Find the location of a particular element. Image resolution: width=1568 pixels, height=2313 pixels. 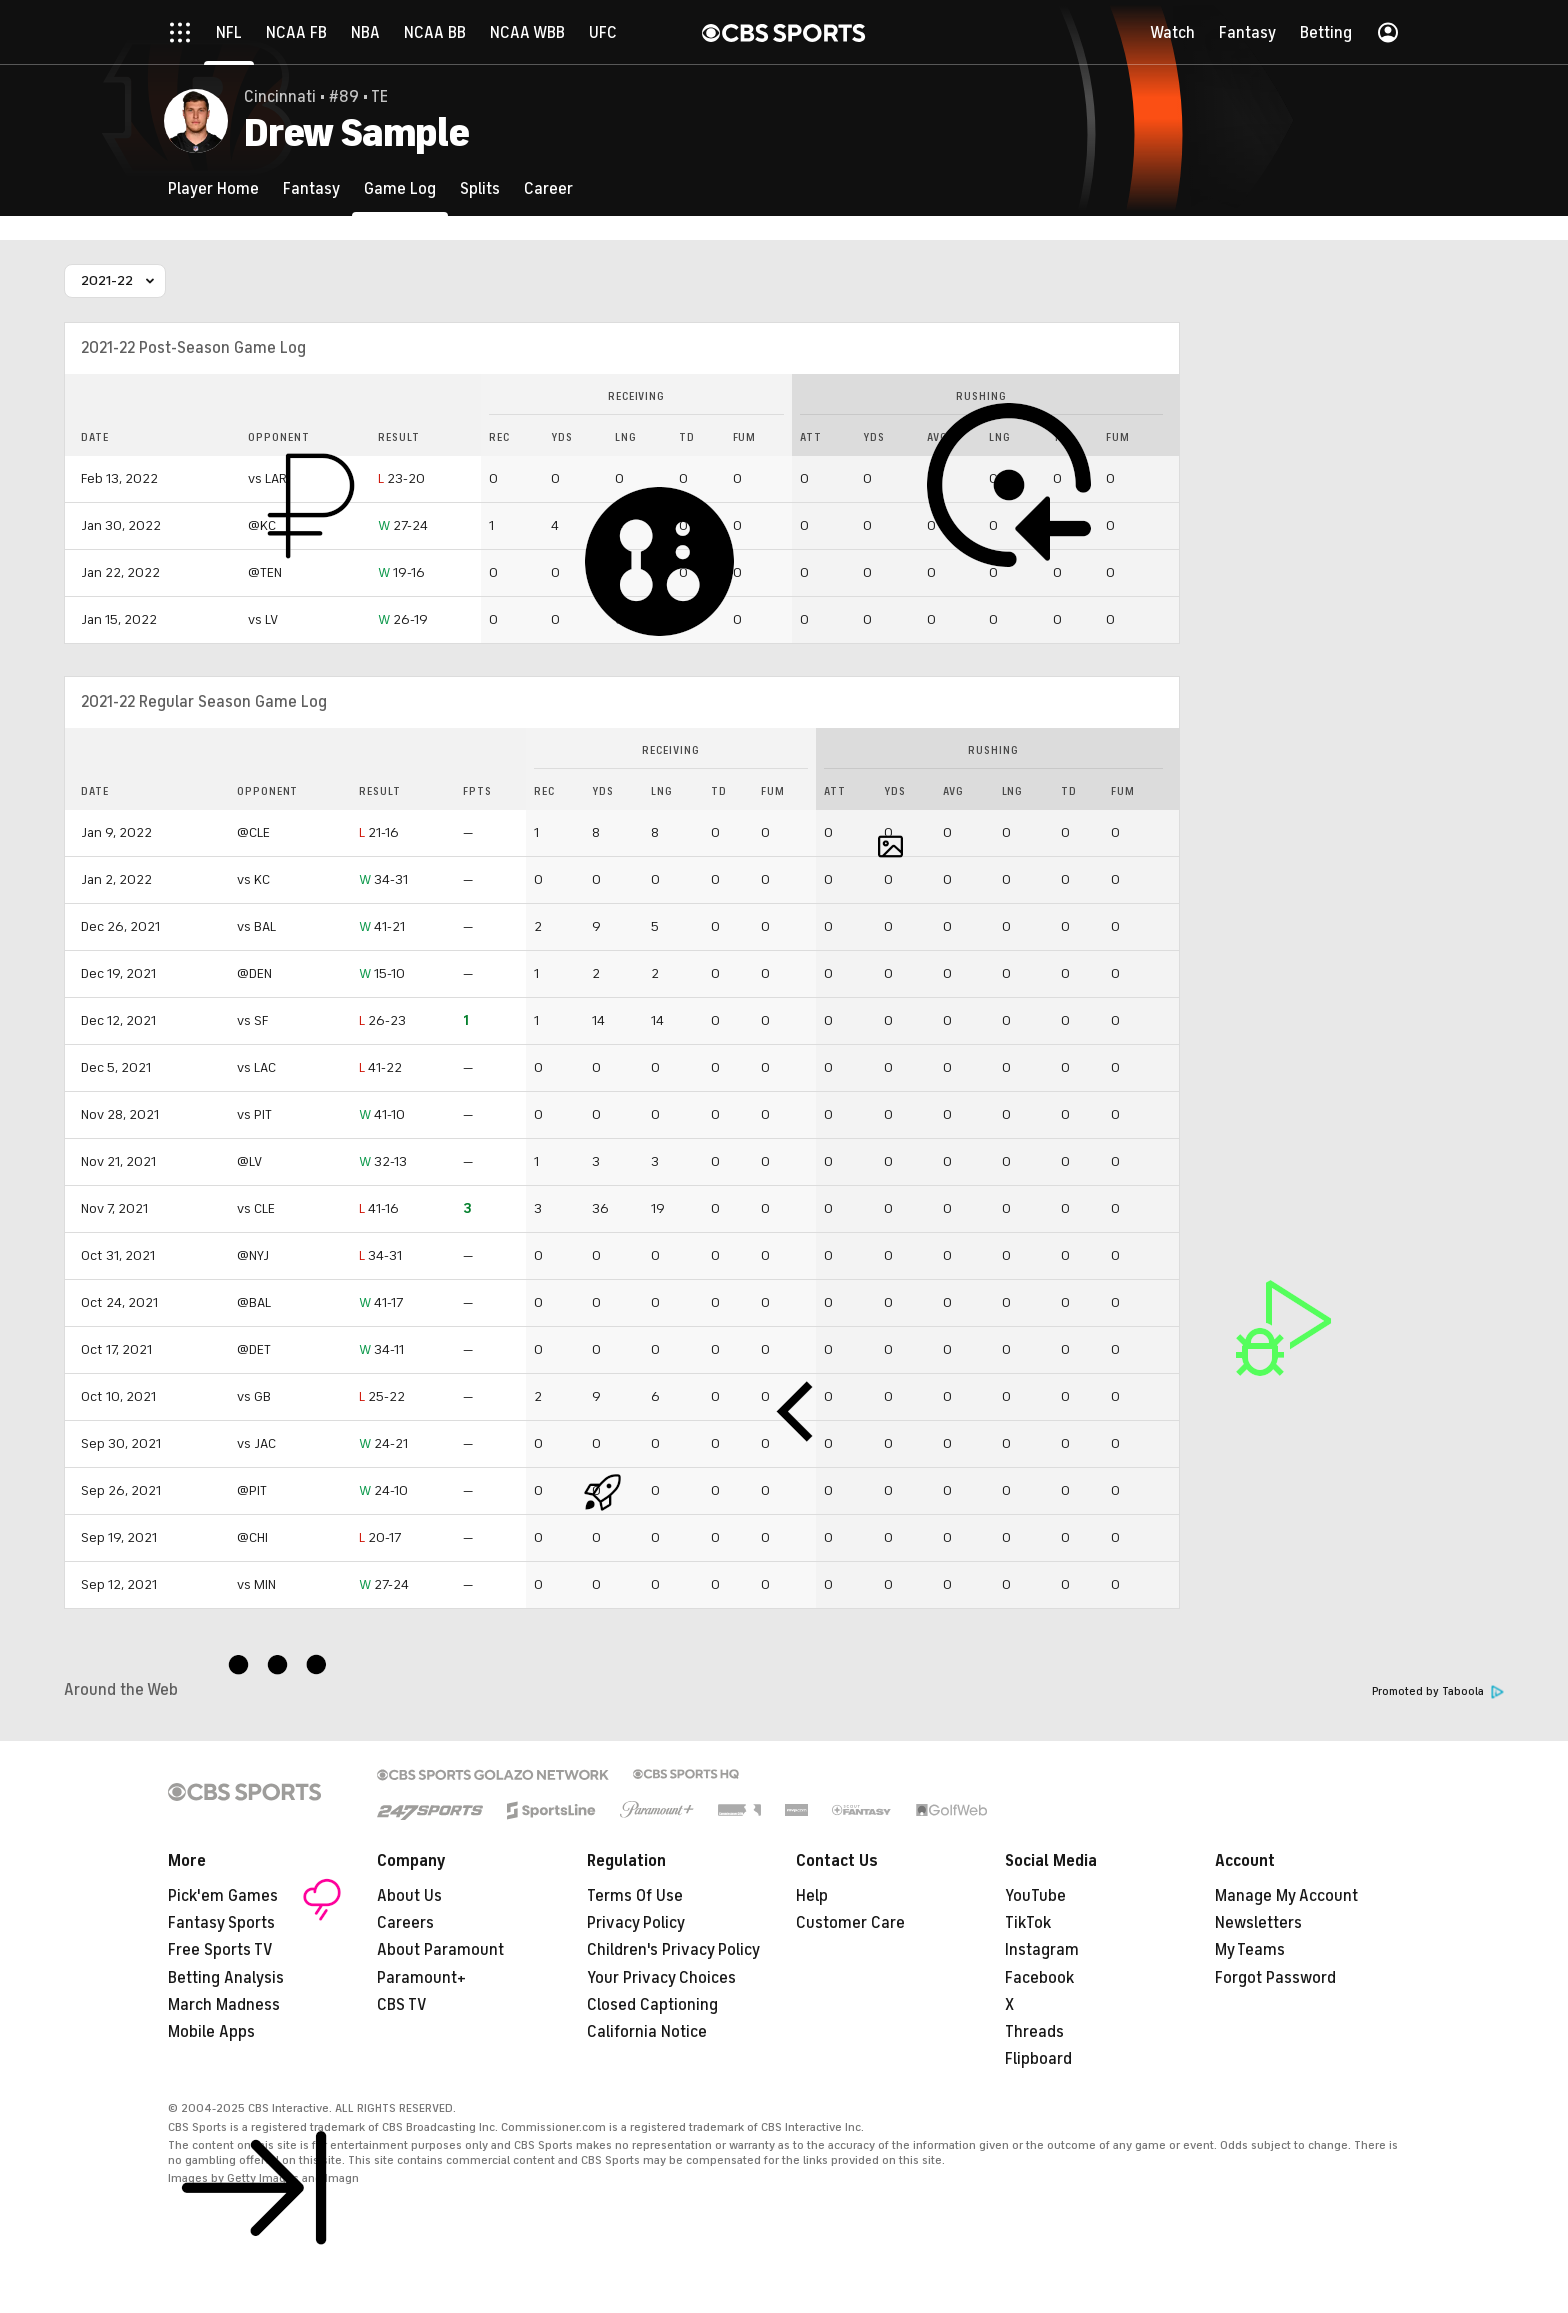

start debugging session is located at coordinates (1284, 1328).